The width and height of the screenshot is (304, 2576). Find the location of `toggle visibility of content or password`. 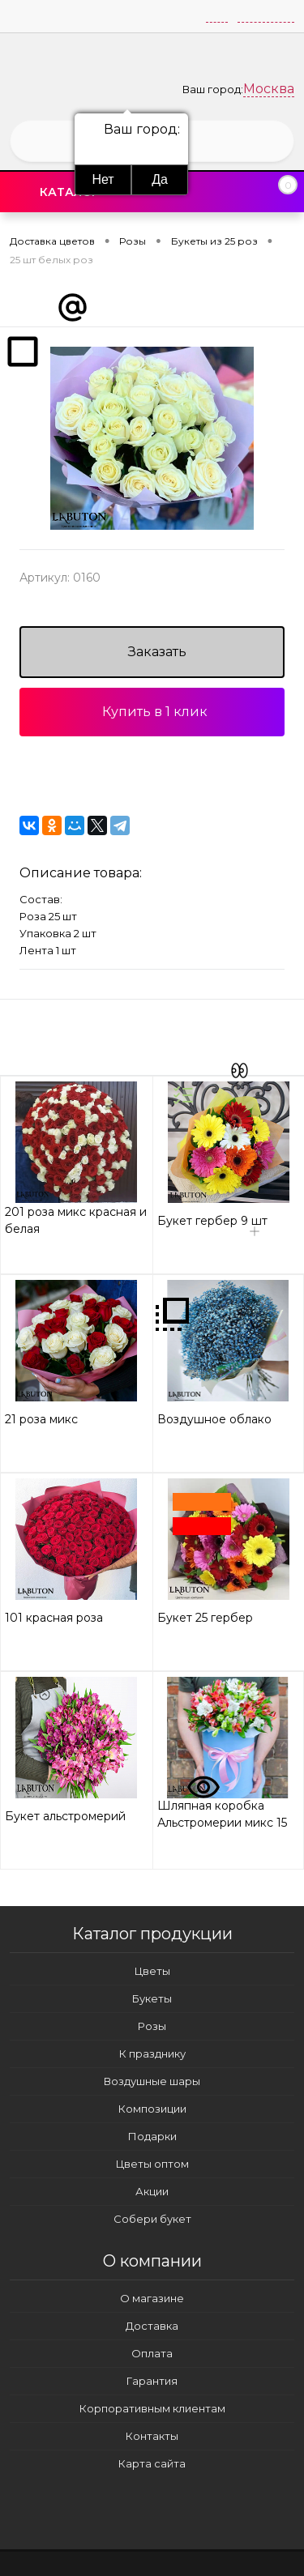

toggle visibility of content or password is located at coordinates (203, 1788).